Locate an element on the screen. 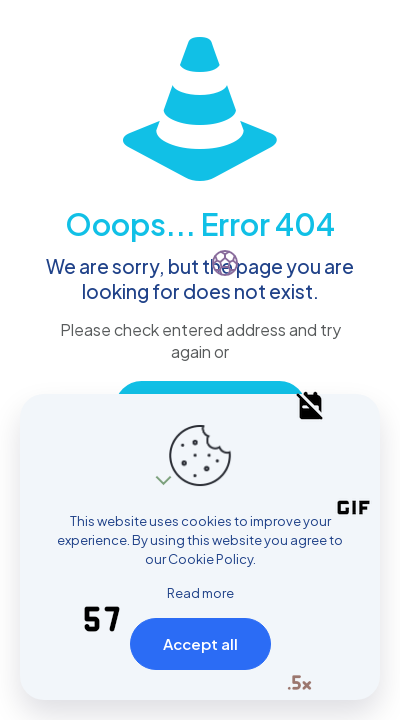 The height and width of the screenshot is (720, 400). access sports or football content is located at coordinates (225, 263).